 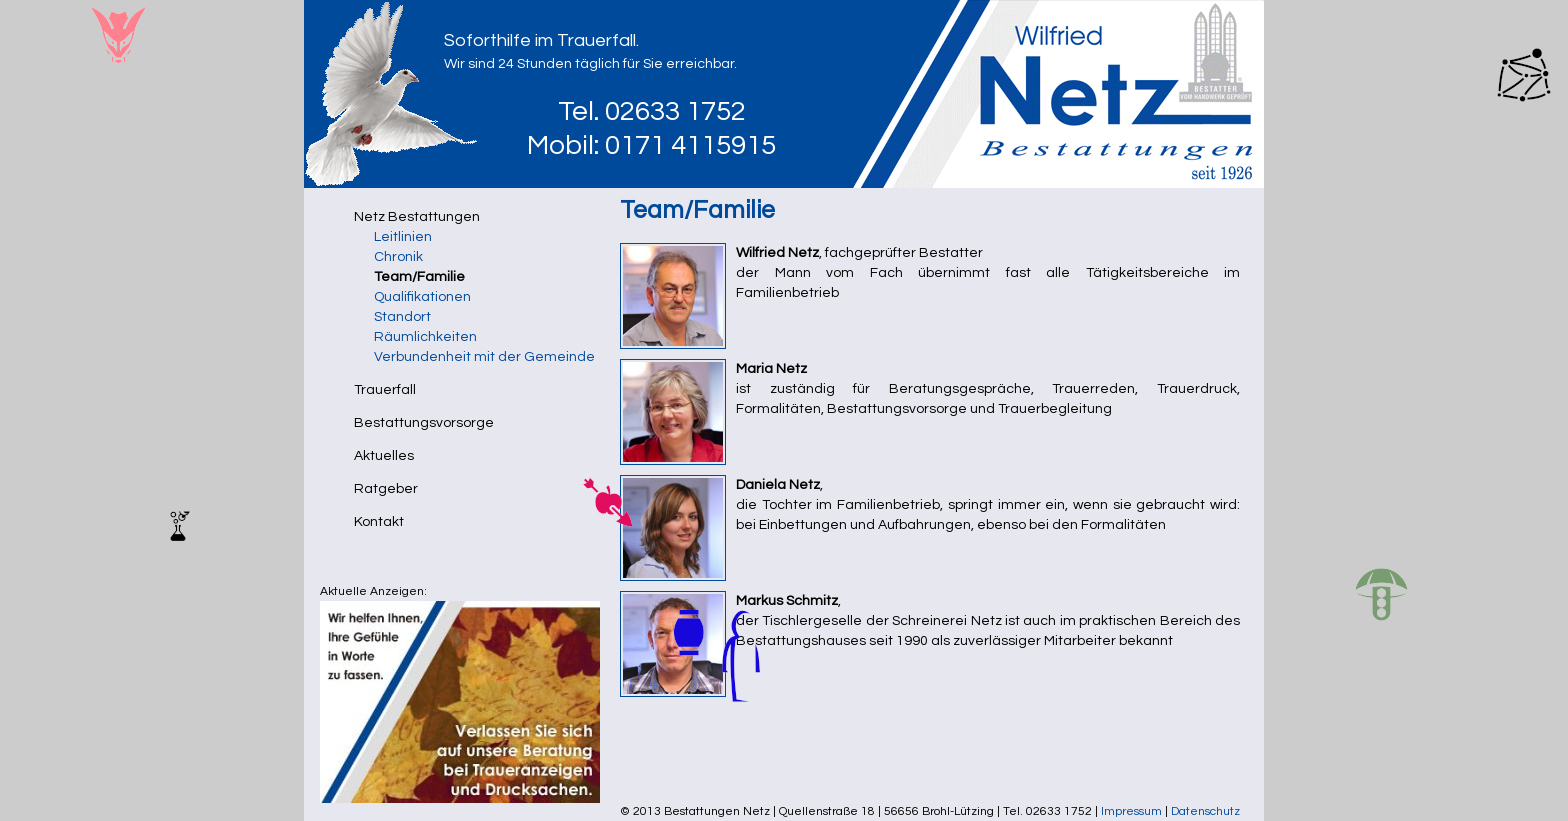 I want to click on view mesh network topology, so click(x=1524, y=75).